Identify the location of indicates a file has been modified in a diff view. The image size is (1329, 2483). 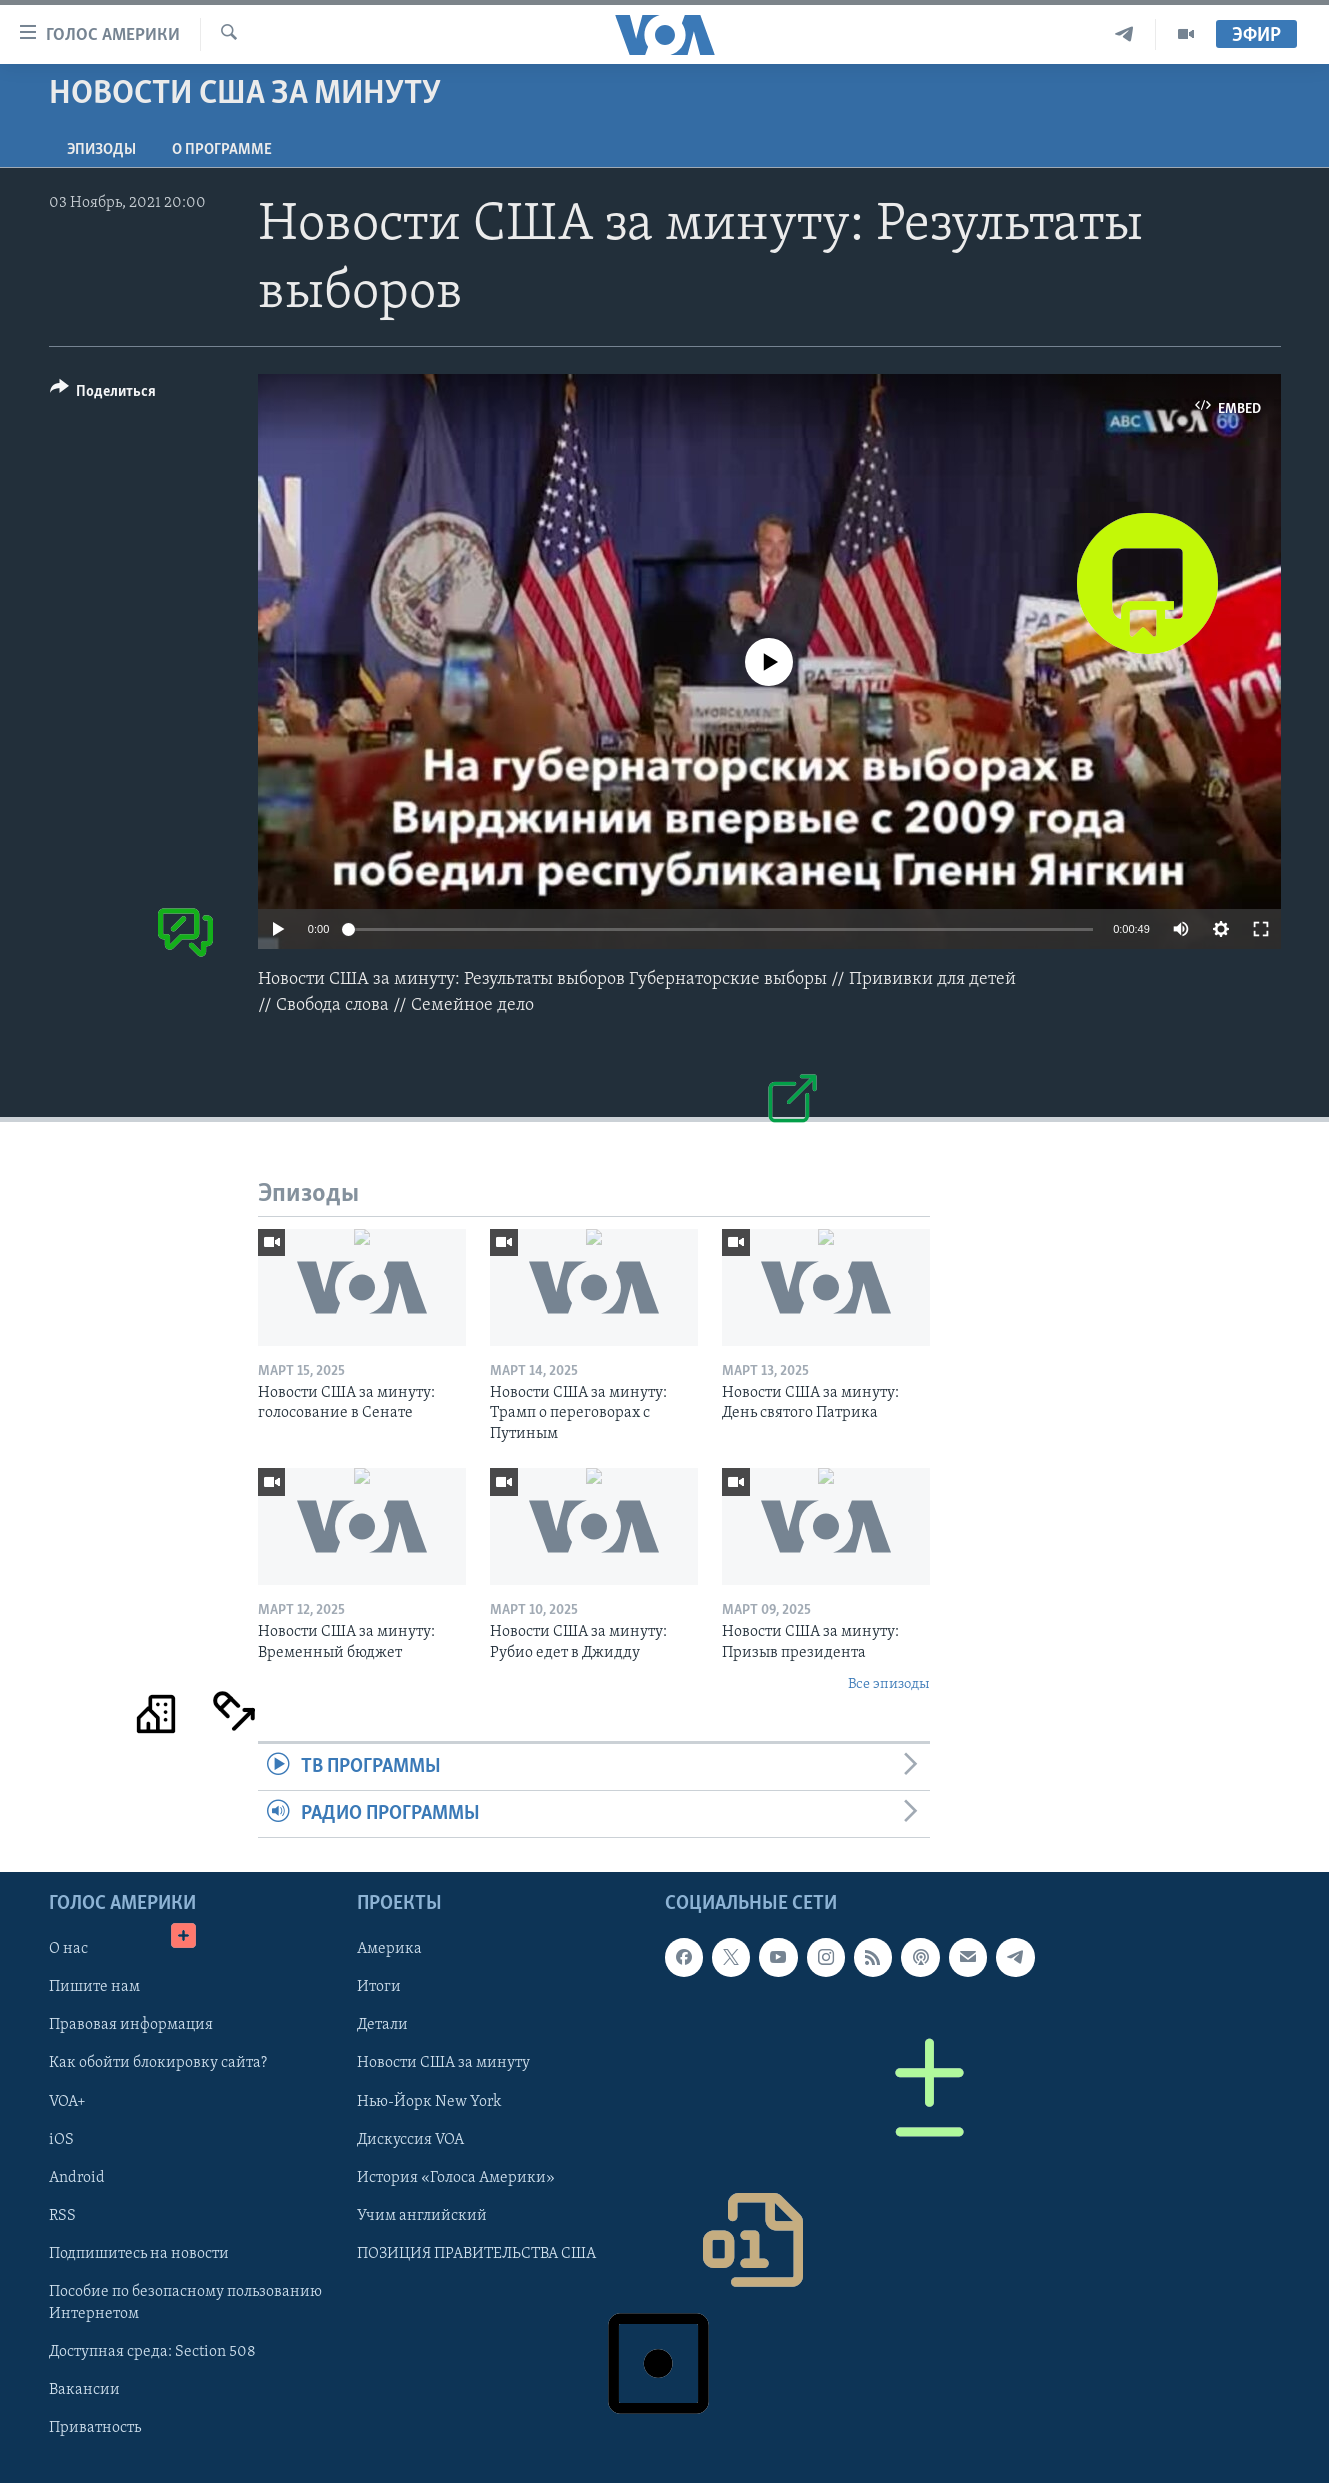
(658, 2363).